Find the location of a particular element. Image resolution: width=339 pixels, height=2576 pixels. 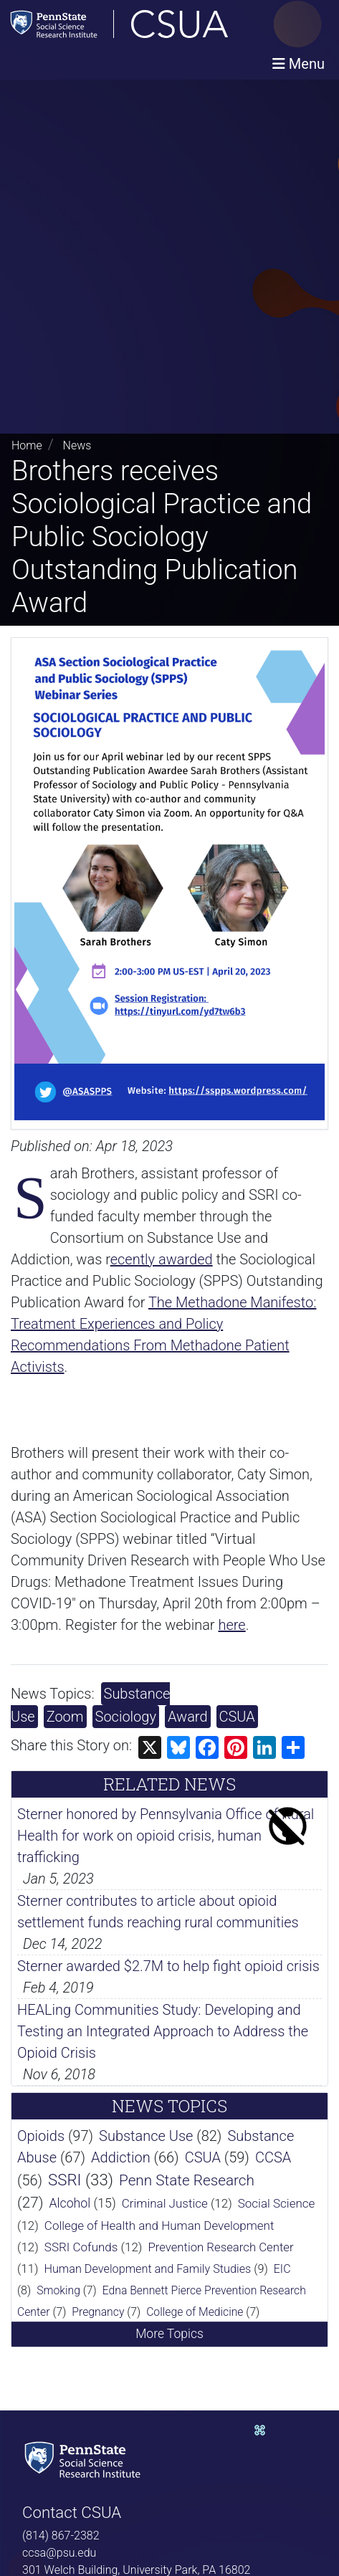

access drone controls is located at coordinates (259, 2430).